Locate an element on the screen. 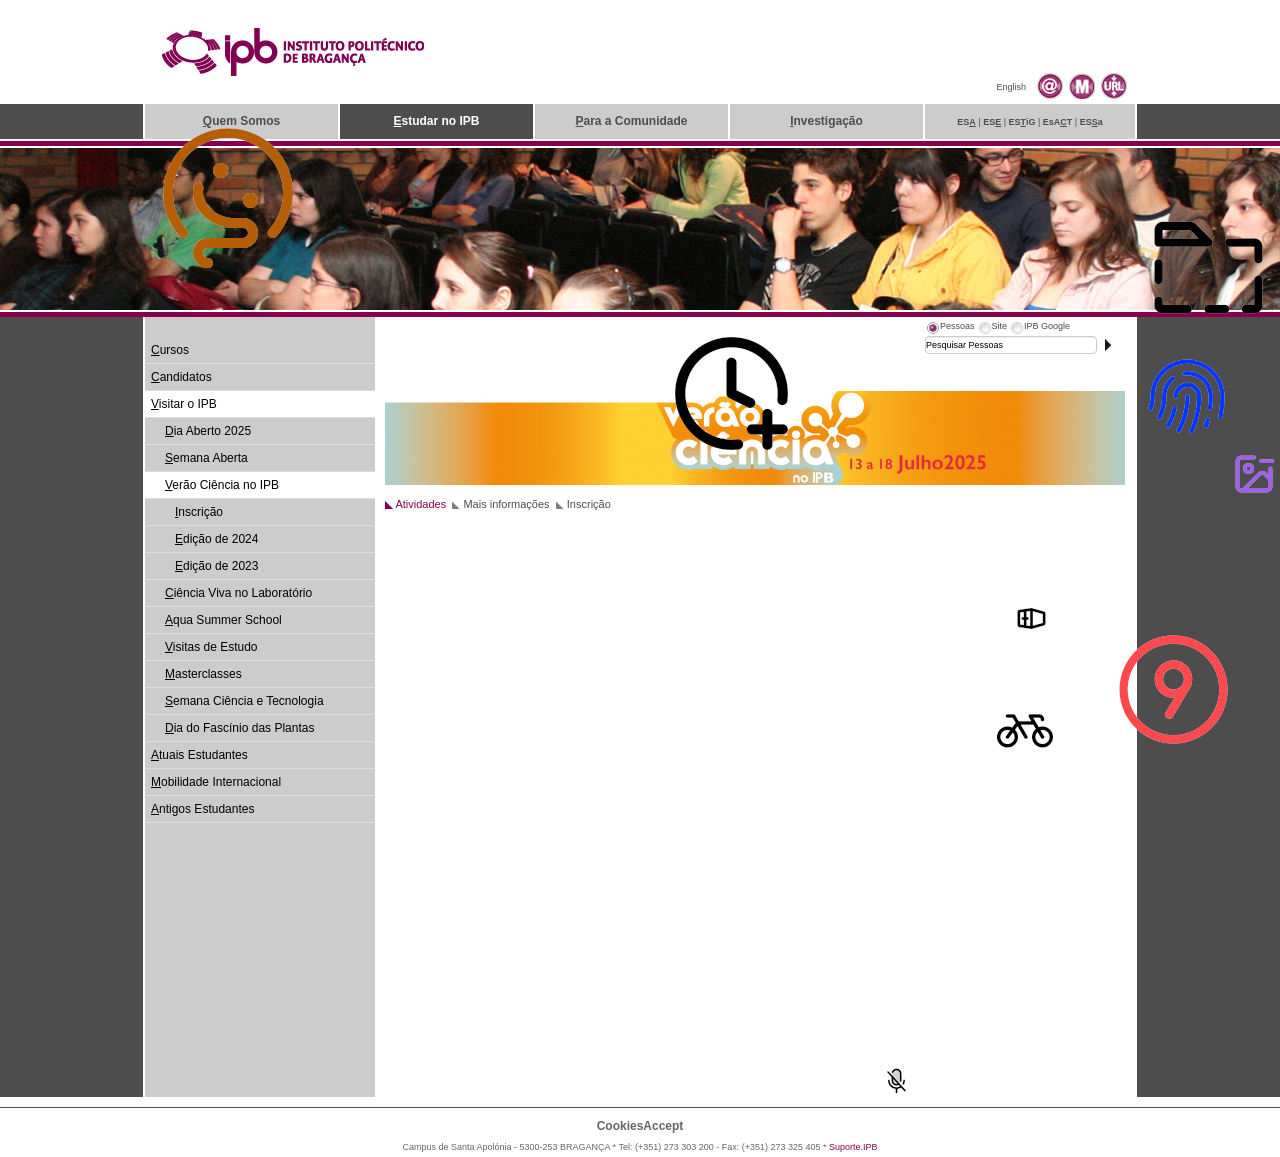 Image resolution: width=1280 pixels, height=1157 pixels. add a new timer or alarm is located at coordinates (731, 393).